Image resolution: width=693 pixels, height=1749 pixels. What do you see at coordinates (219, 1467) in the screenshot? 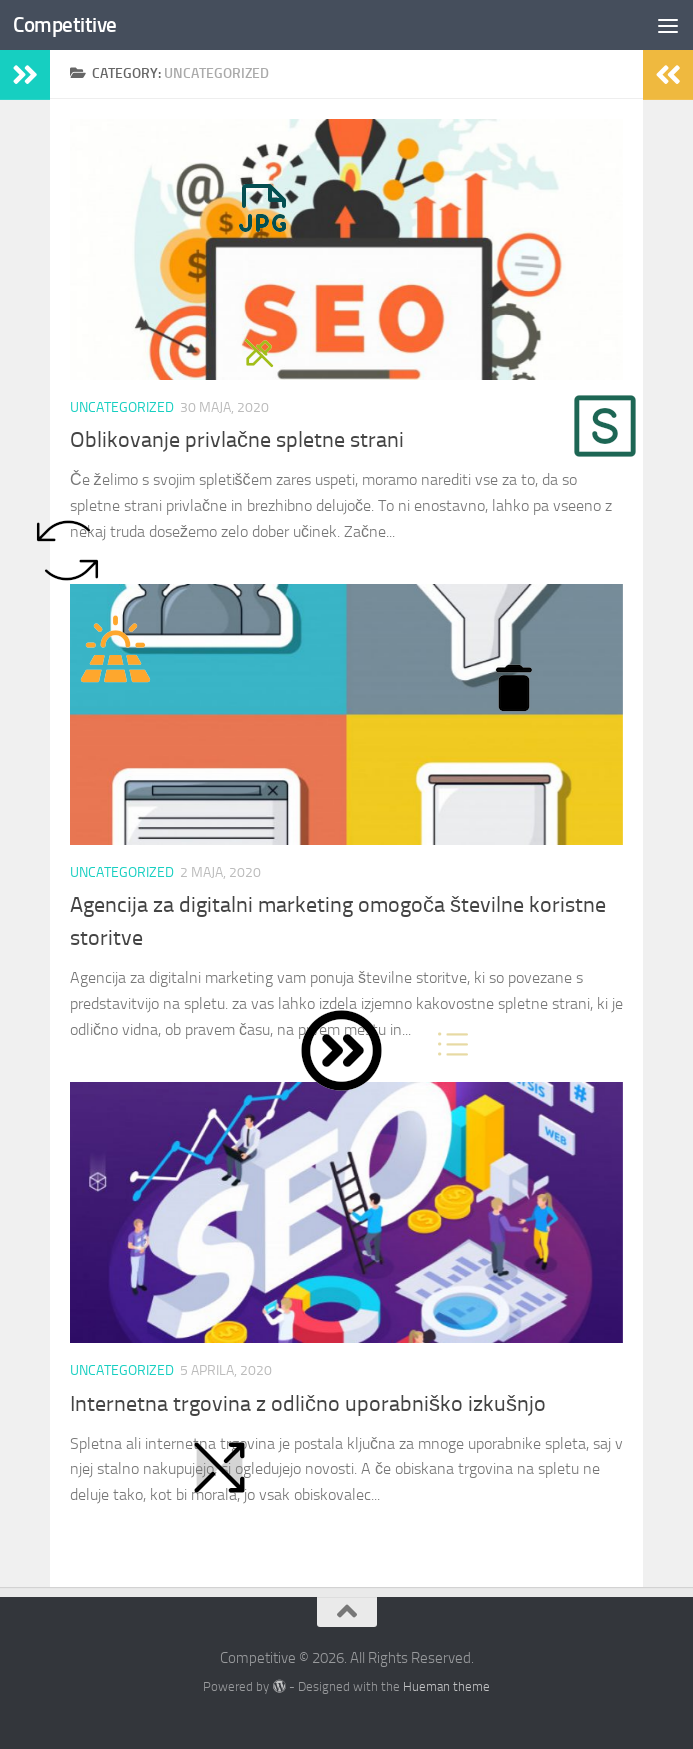
I see `shuffle or randomize playback order` at bounding box center [219, 1467].